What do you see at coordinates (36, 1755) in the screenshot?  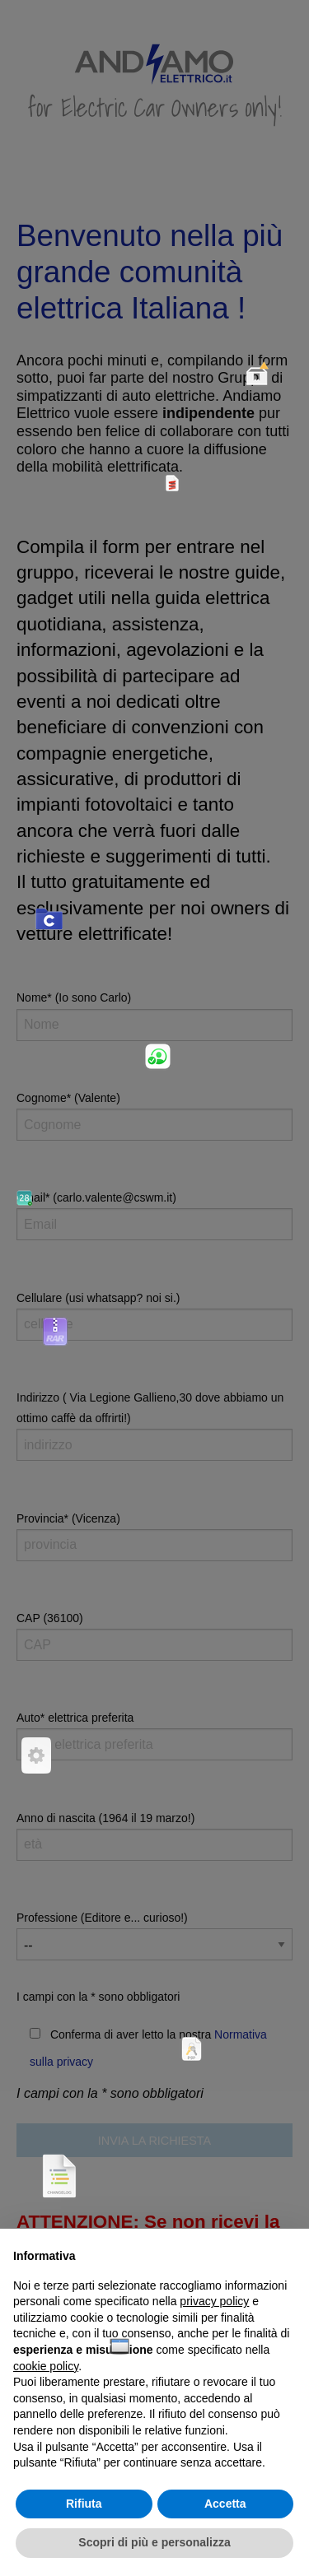 I see `a desktop application shortcut file` at bounding box center [36, 1755].